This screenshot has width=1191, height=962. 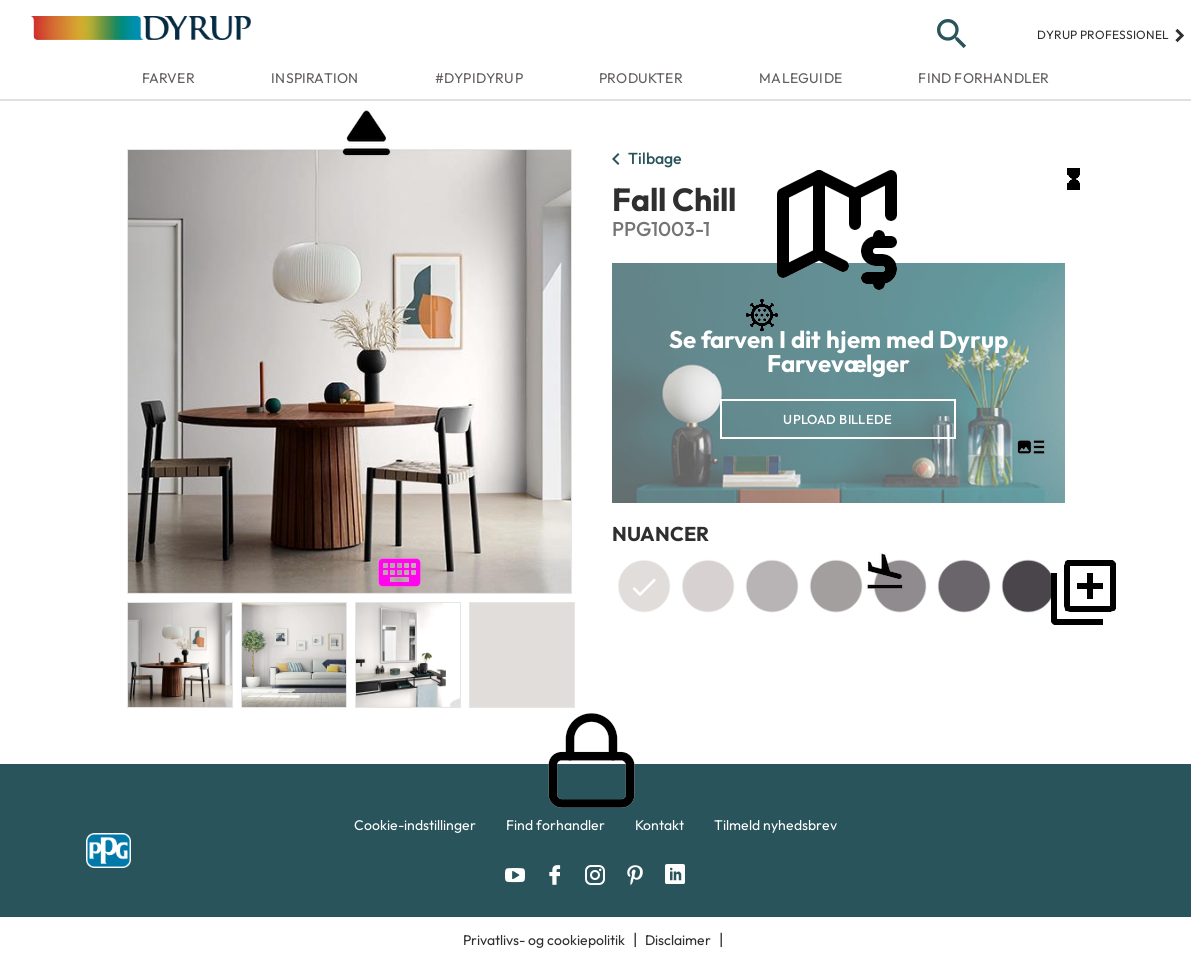 I want to click on indicates a process is in progress or loading, so click(x=1074, y=179).